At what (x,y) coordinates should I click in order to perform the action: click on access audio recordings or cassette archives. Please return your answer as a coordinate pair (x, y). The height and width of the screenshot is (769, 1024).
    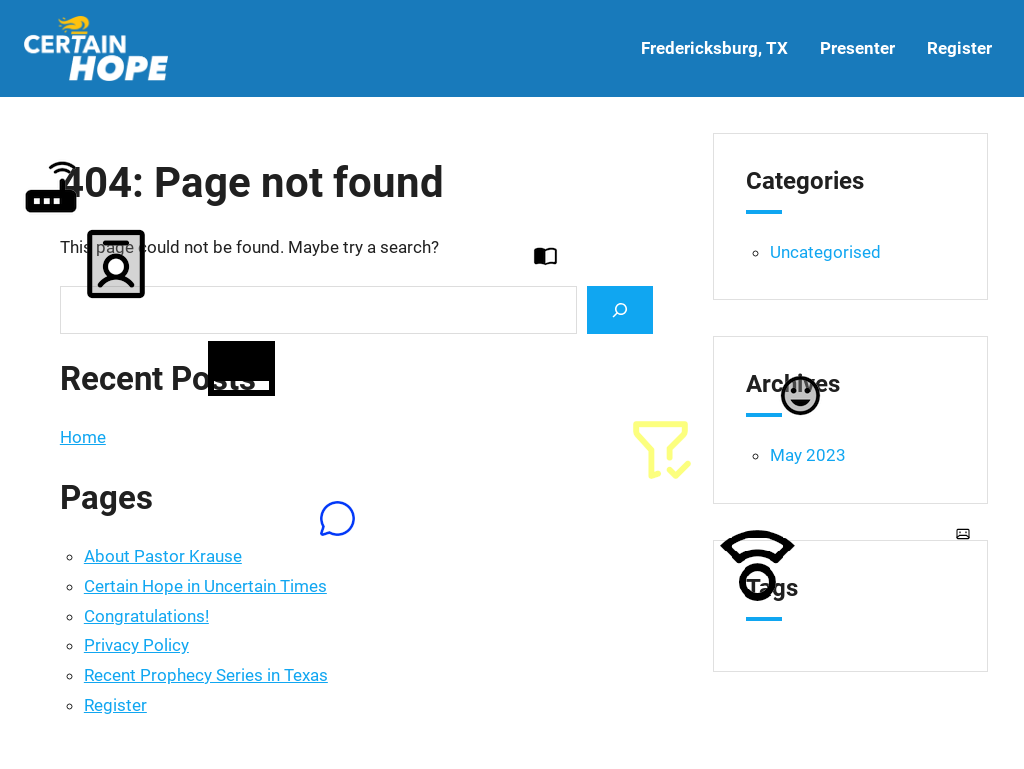
    Looking at the image, I should click on (963, 534).